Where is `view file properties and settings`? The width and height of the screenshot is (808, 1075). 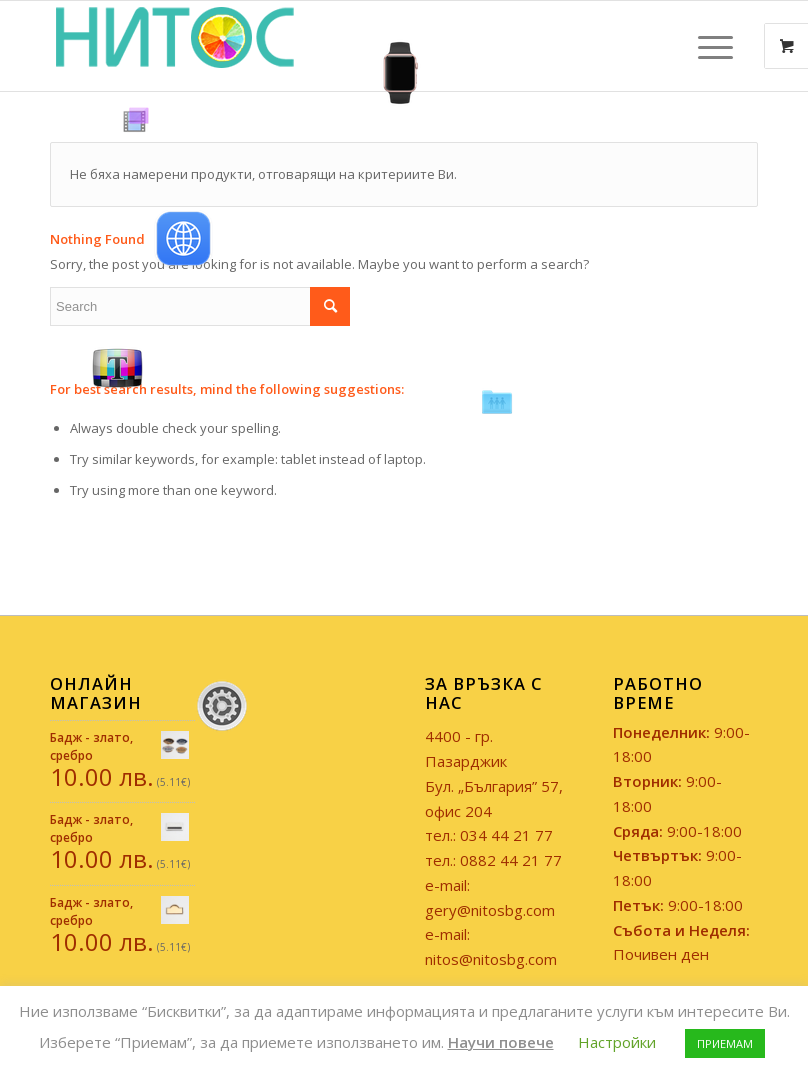 view file properties and settings is located at coordinates (222, 706).